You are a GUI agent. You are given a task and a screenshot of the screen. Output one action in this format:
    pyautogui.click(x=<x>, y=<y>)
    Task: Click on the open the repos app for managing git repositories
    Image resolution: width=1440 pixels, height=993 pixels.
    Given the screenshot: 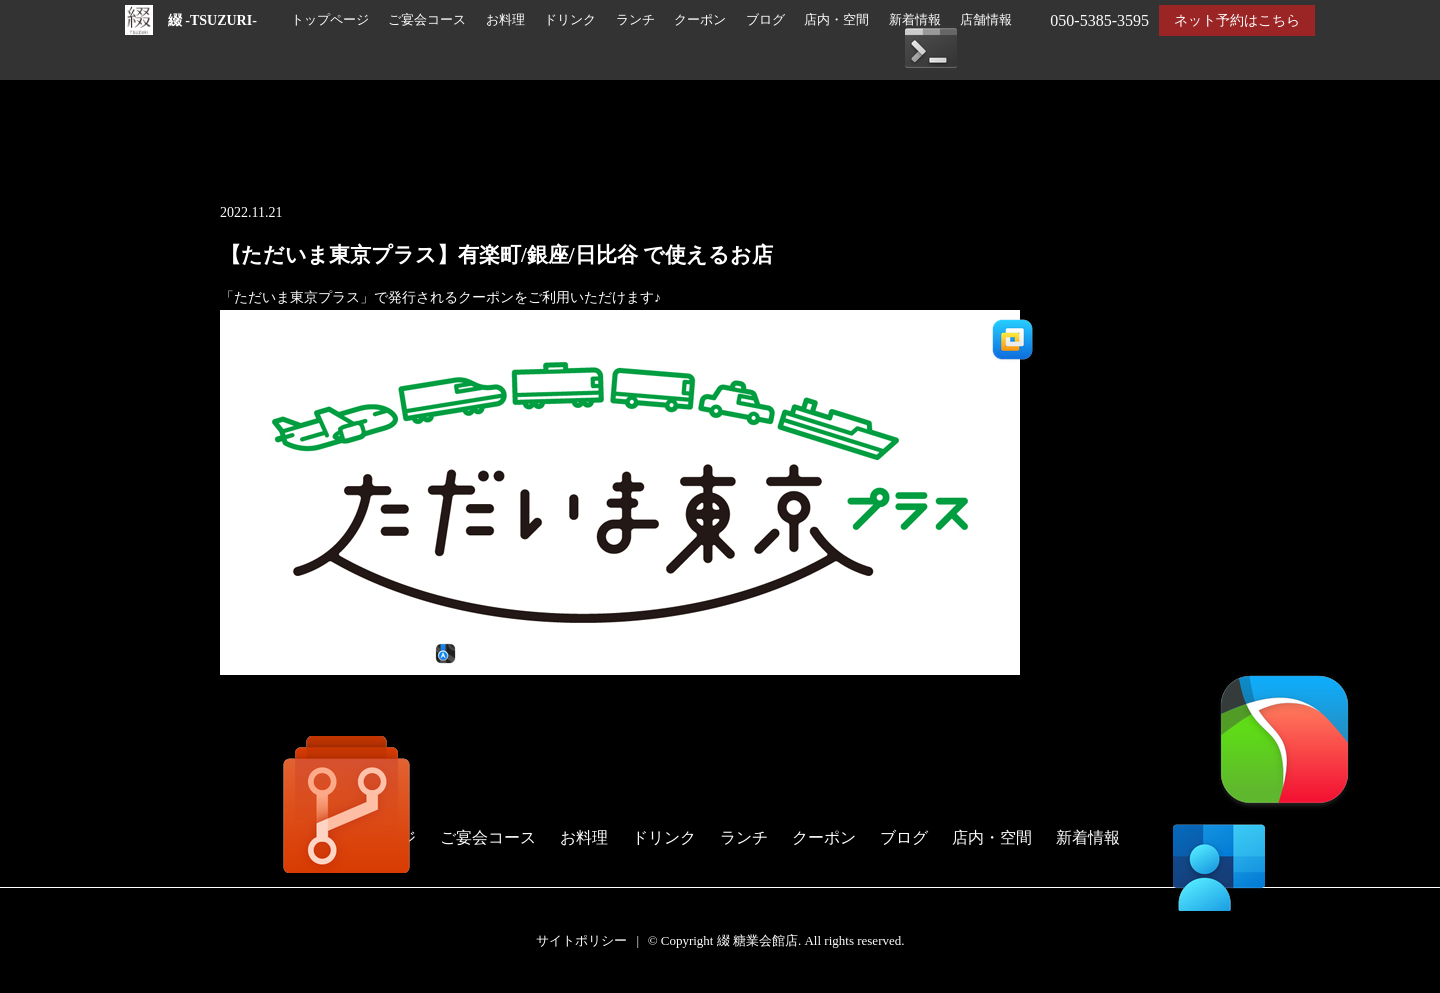 What is the action you would take?
    pyautogui.click(x=346, y=804)
    